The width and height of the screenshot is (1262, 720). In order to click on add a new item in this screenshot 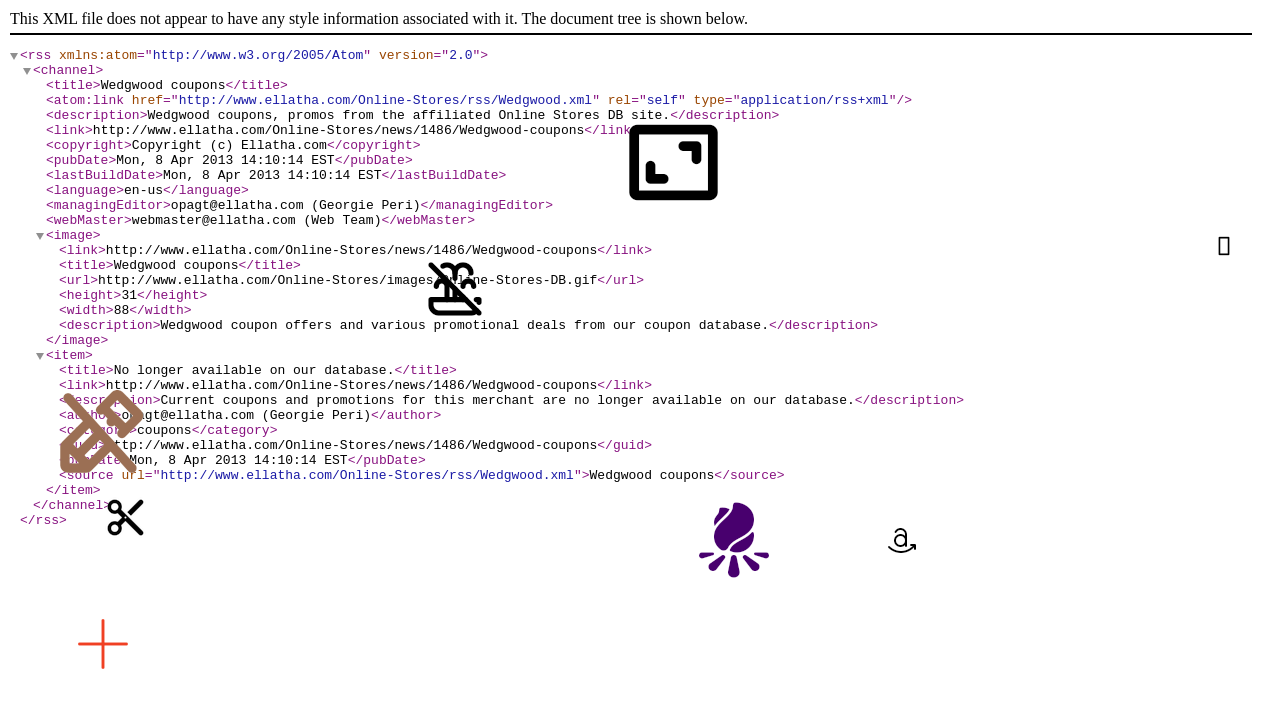, I will do `click(103, 644)`.